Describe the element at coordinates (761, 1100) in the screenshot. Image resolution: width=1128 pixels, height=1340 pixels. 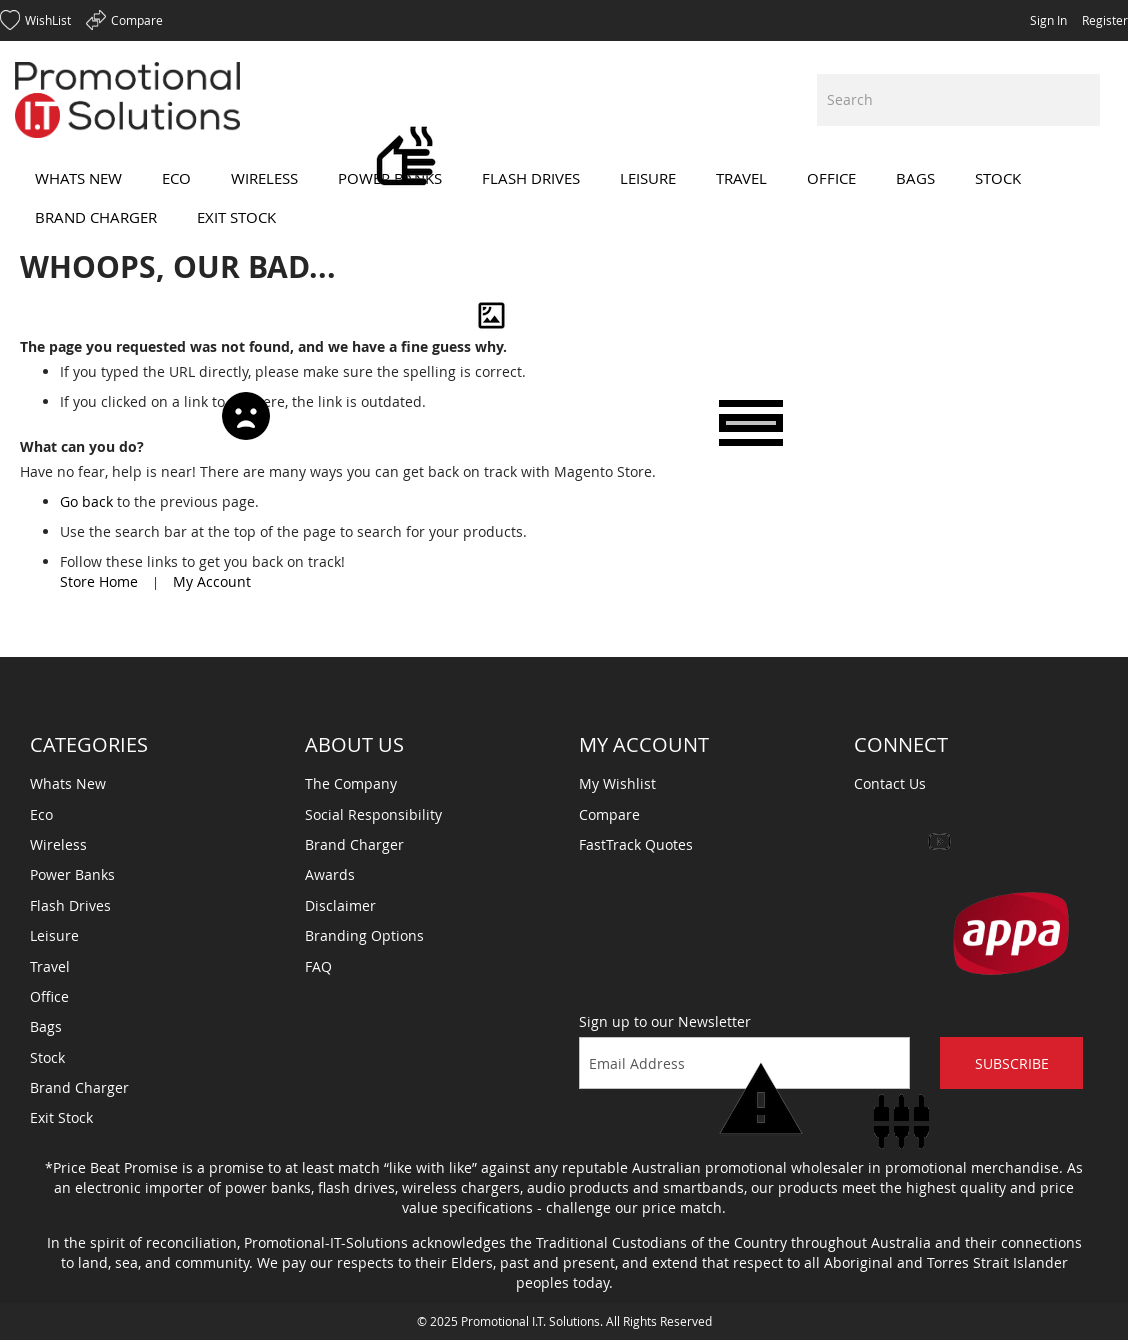
I see `indicates a warning or caution state` at that location.